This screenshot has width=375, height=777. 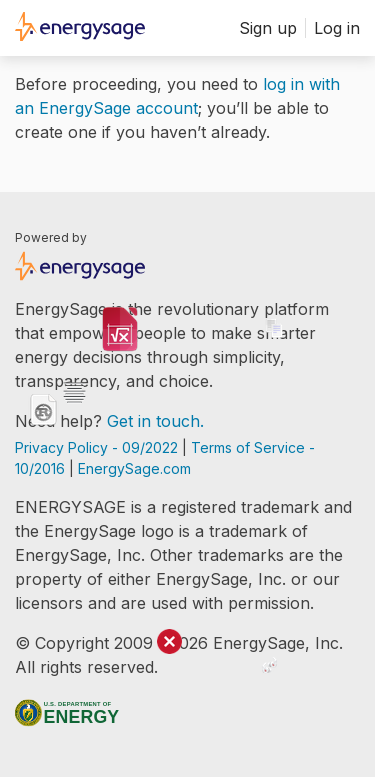 I want to click on beats fit pro earbuds bluetooth device, so click(x=269, y=665).